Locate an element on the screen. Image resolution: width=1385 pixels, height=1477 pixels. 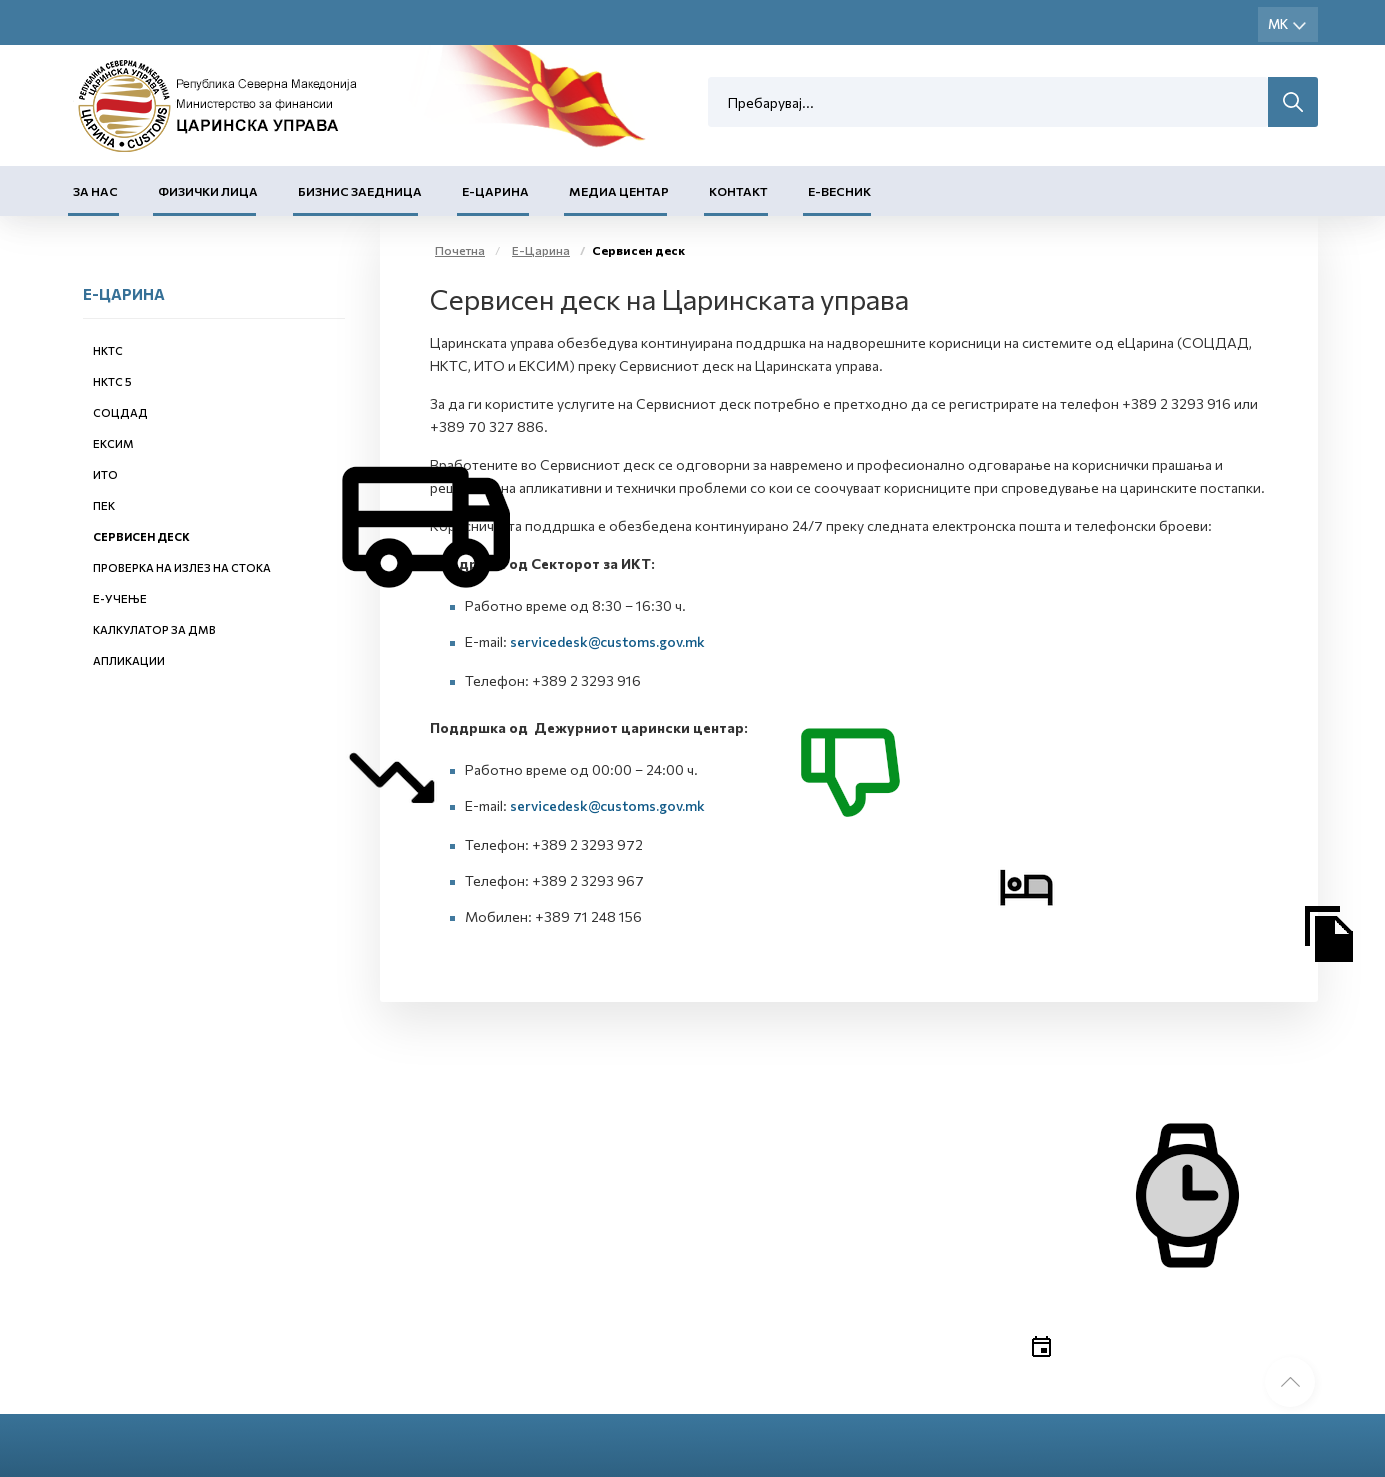
find nearby hotels or accommodations is located at coordinates (1026, 886).